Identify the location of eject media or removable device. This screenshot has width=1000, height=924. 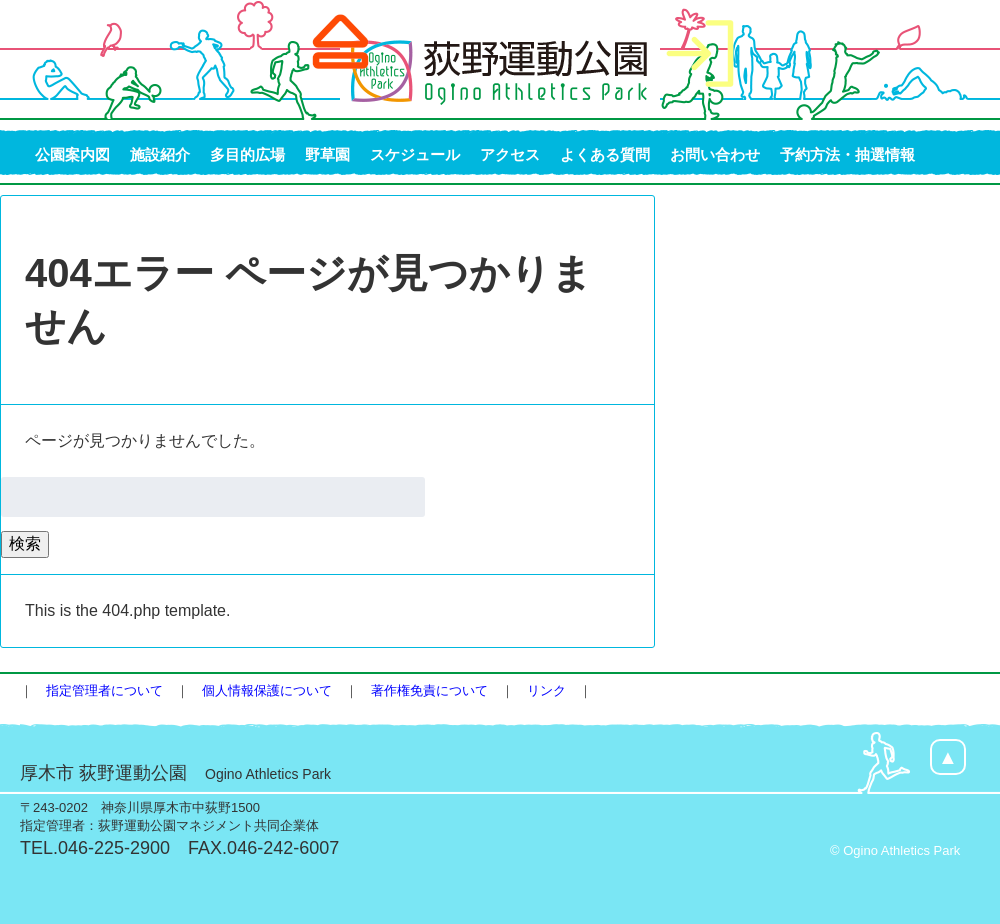
(340, 45).